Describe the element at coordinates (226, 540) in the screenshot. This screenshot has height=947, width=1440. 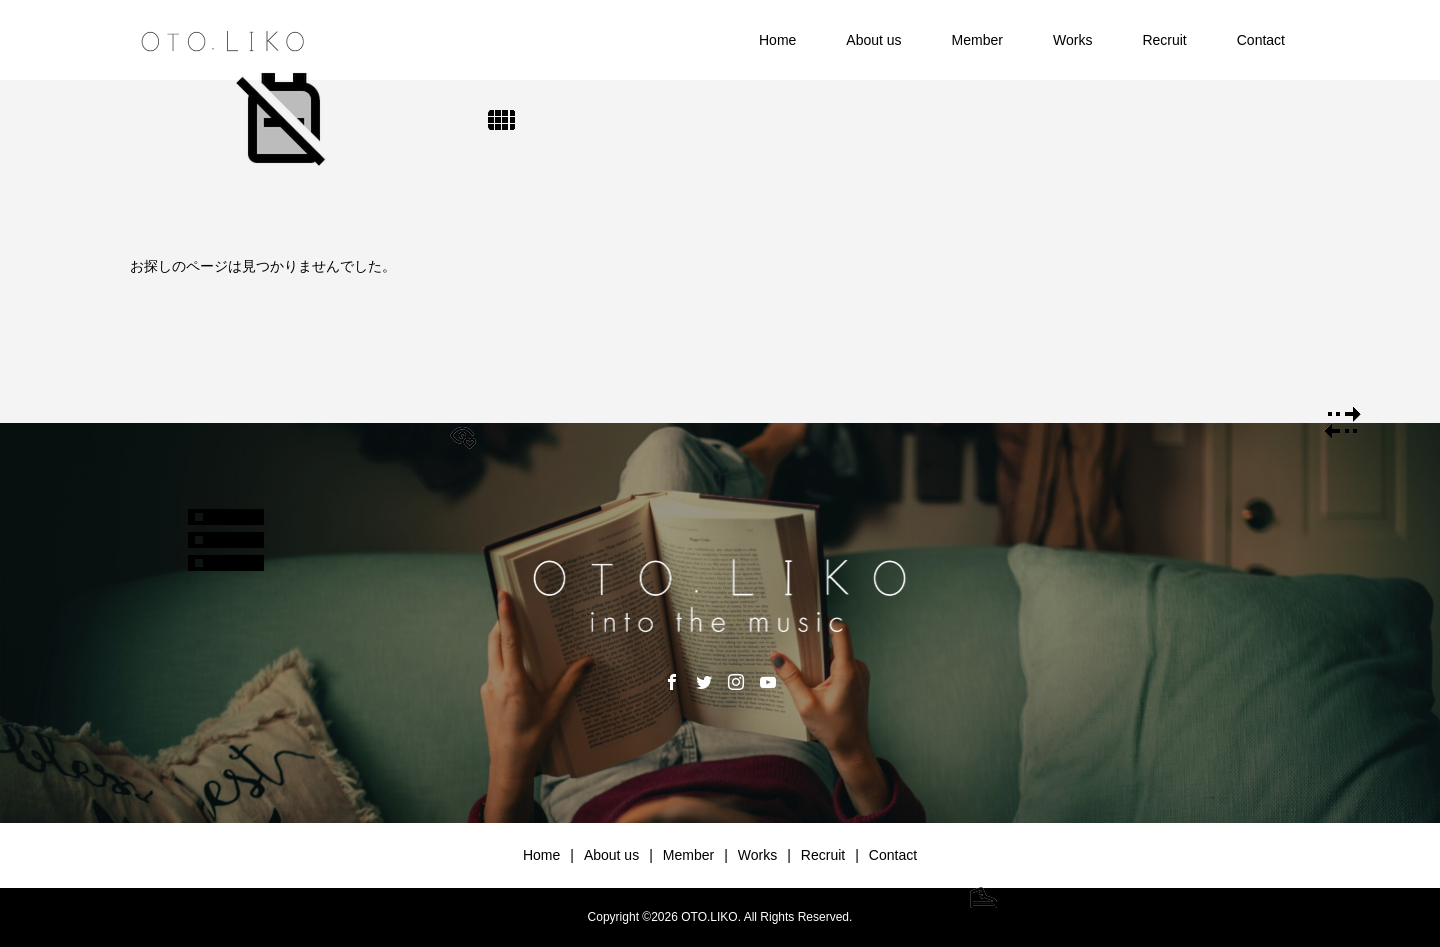
I see `access device storage settings` at that location.